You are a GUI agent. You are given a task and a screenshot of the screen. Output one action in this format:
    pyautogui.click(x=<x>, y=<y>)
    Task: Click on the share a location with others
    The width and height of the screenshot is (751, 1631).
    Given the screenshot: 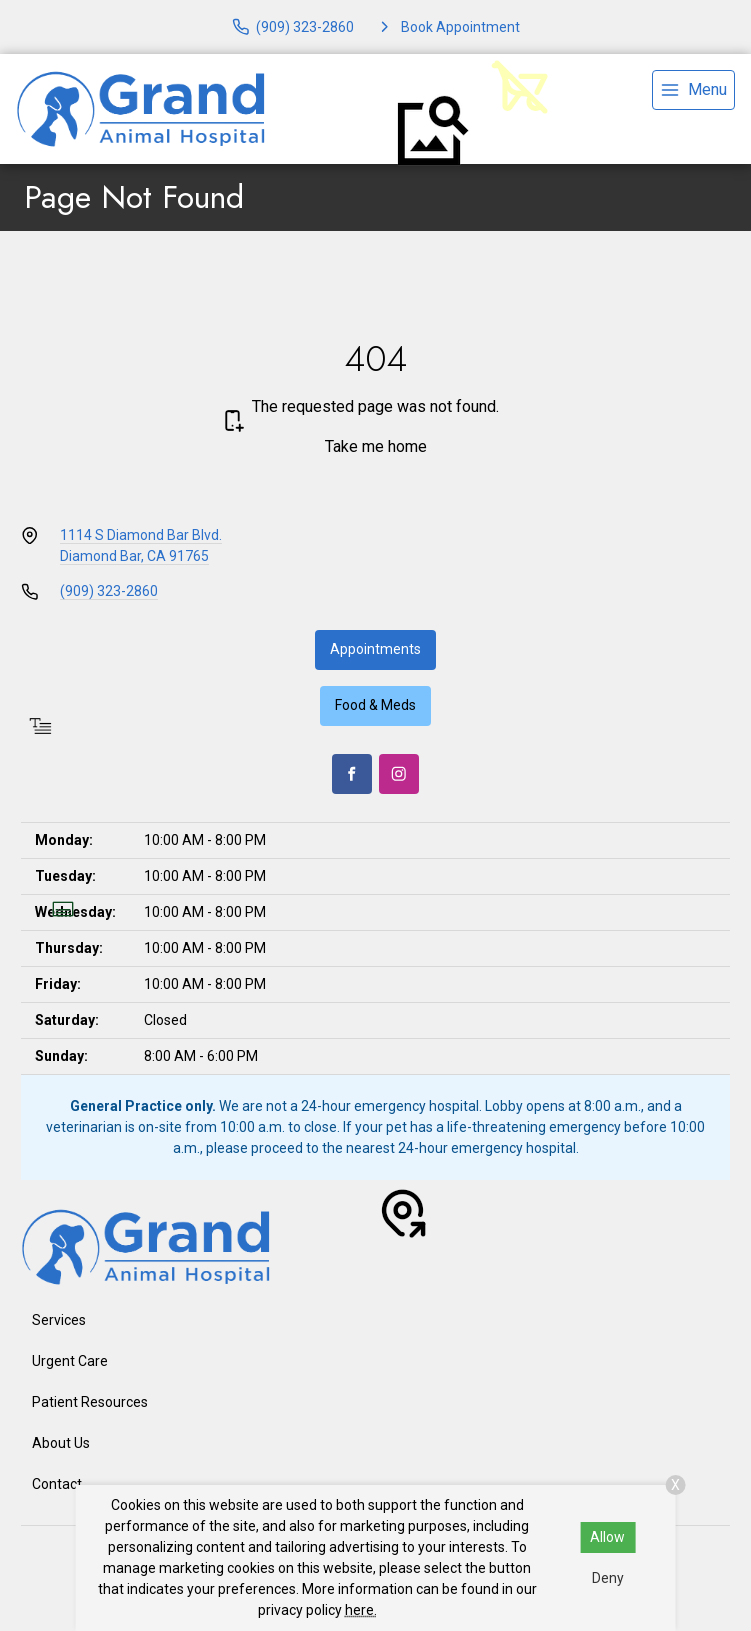 What is the action you would take?
    pyautogui.click(x=402, y=1212)
    